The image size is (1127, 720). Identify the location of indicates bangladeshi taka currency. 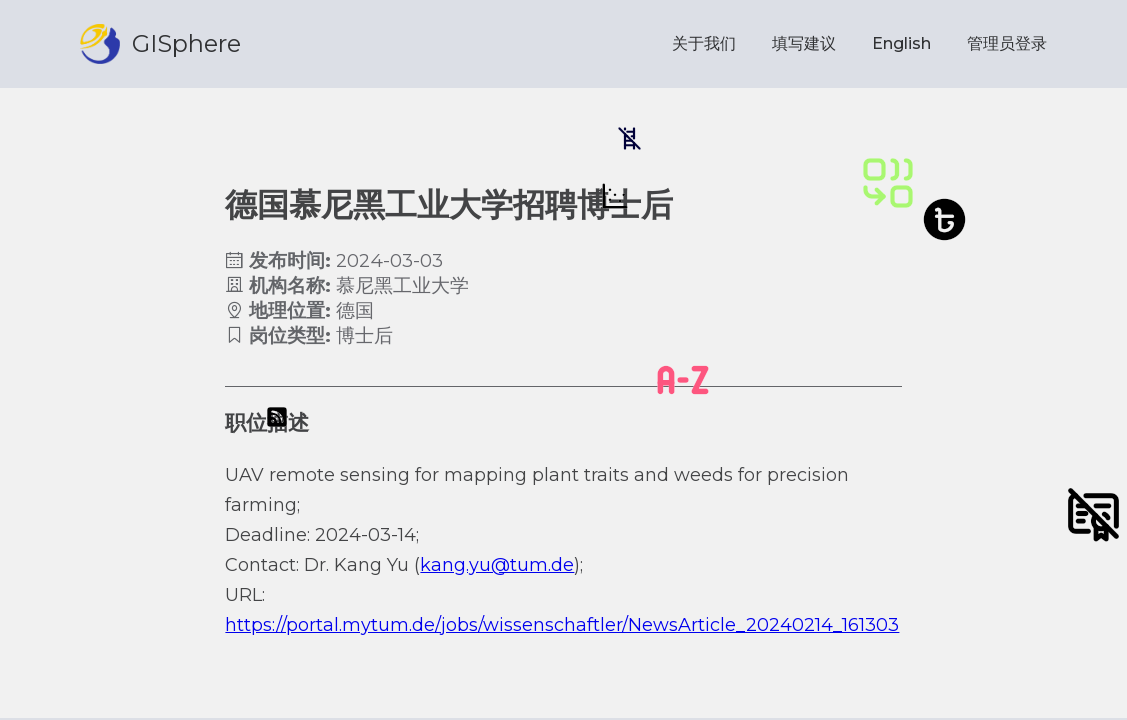
(944, 219).